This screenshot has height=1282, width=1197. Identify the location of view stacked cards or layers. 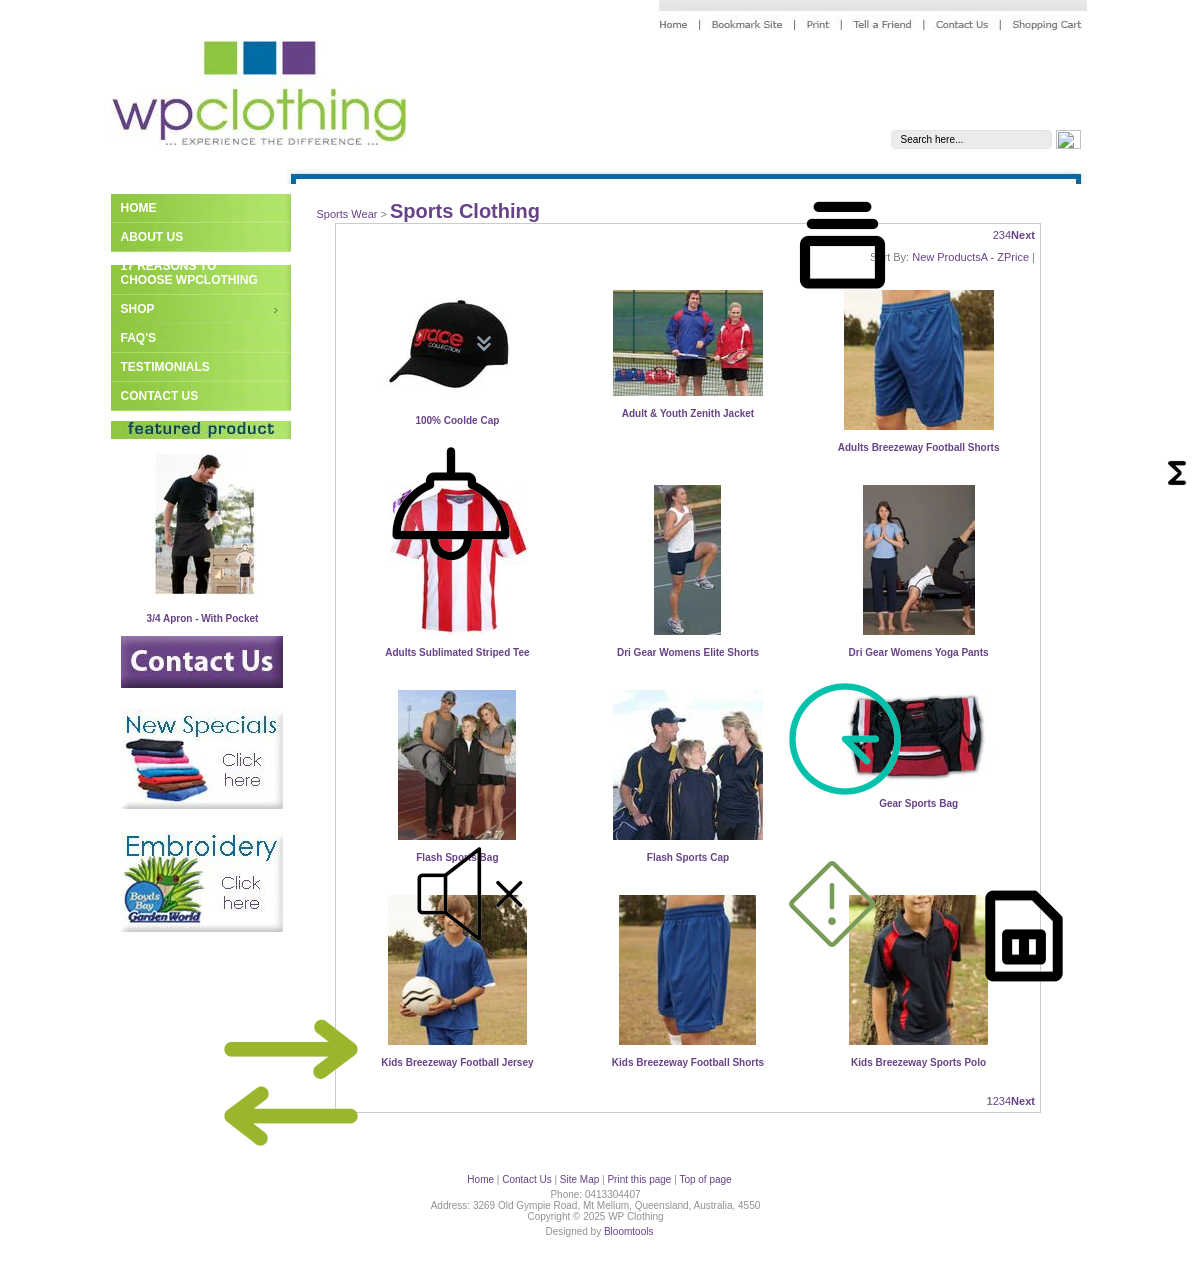
(842, 249).